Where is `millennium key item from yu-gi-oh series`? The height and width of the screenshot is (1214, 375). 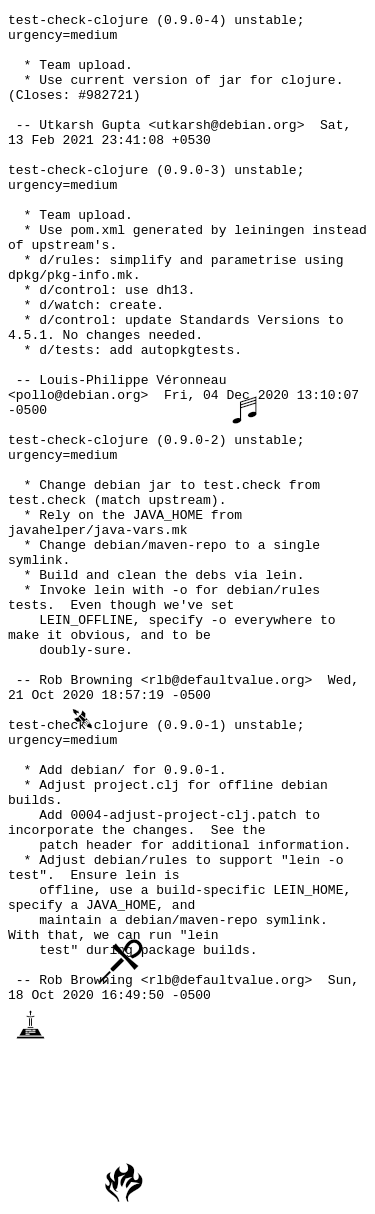 millennium key item from yu-gi-oh series is located at coordinates (120, 961).